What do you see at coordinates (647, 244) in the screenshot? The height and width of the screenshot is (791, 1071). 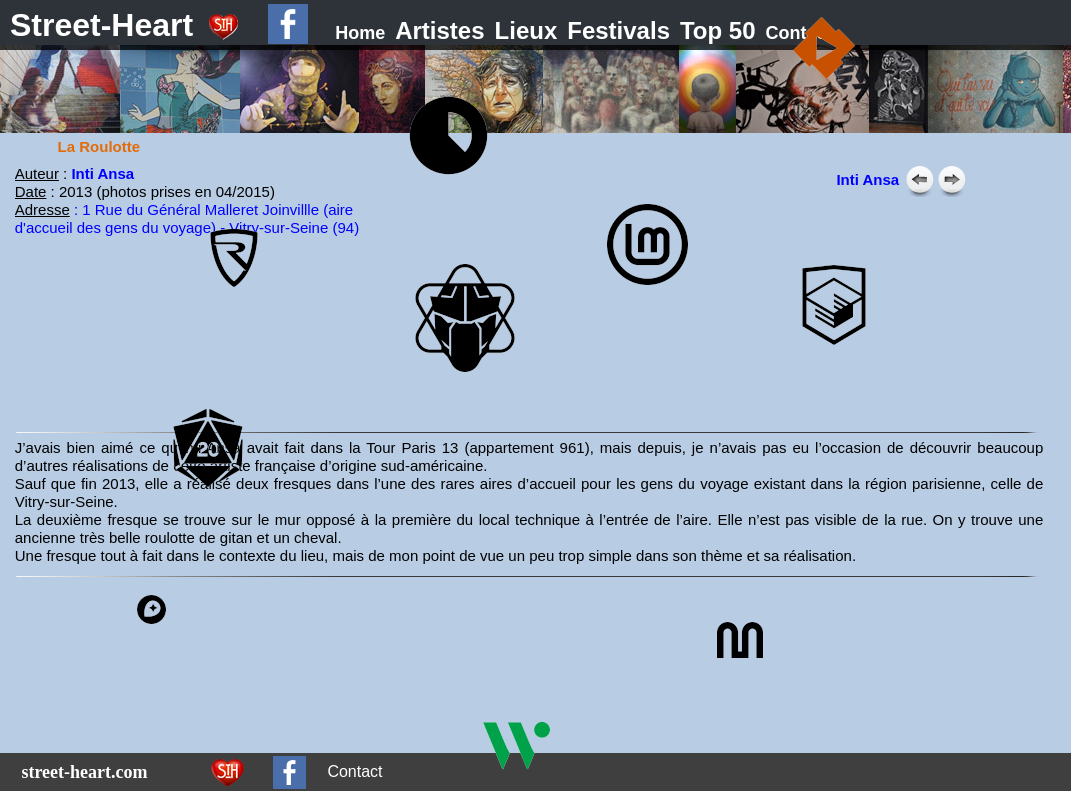 I see `Linux Mint operating system logo` at bounding box center [647, 244].